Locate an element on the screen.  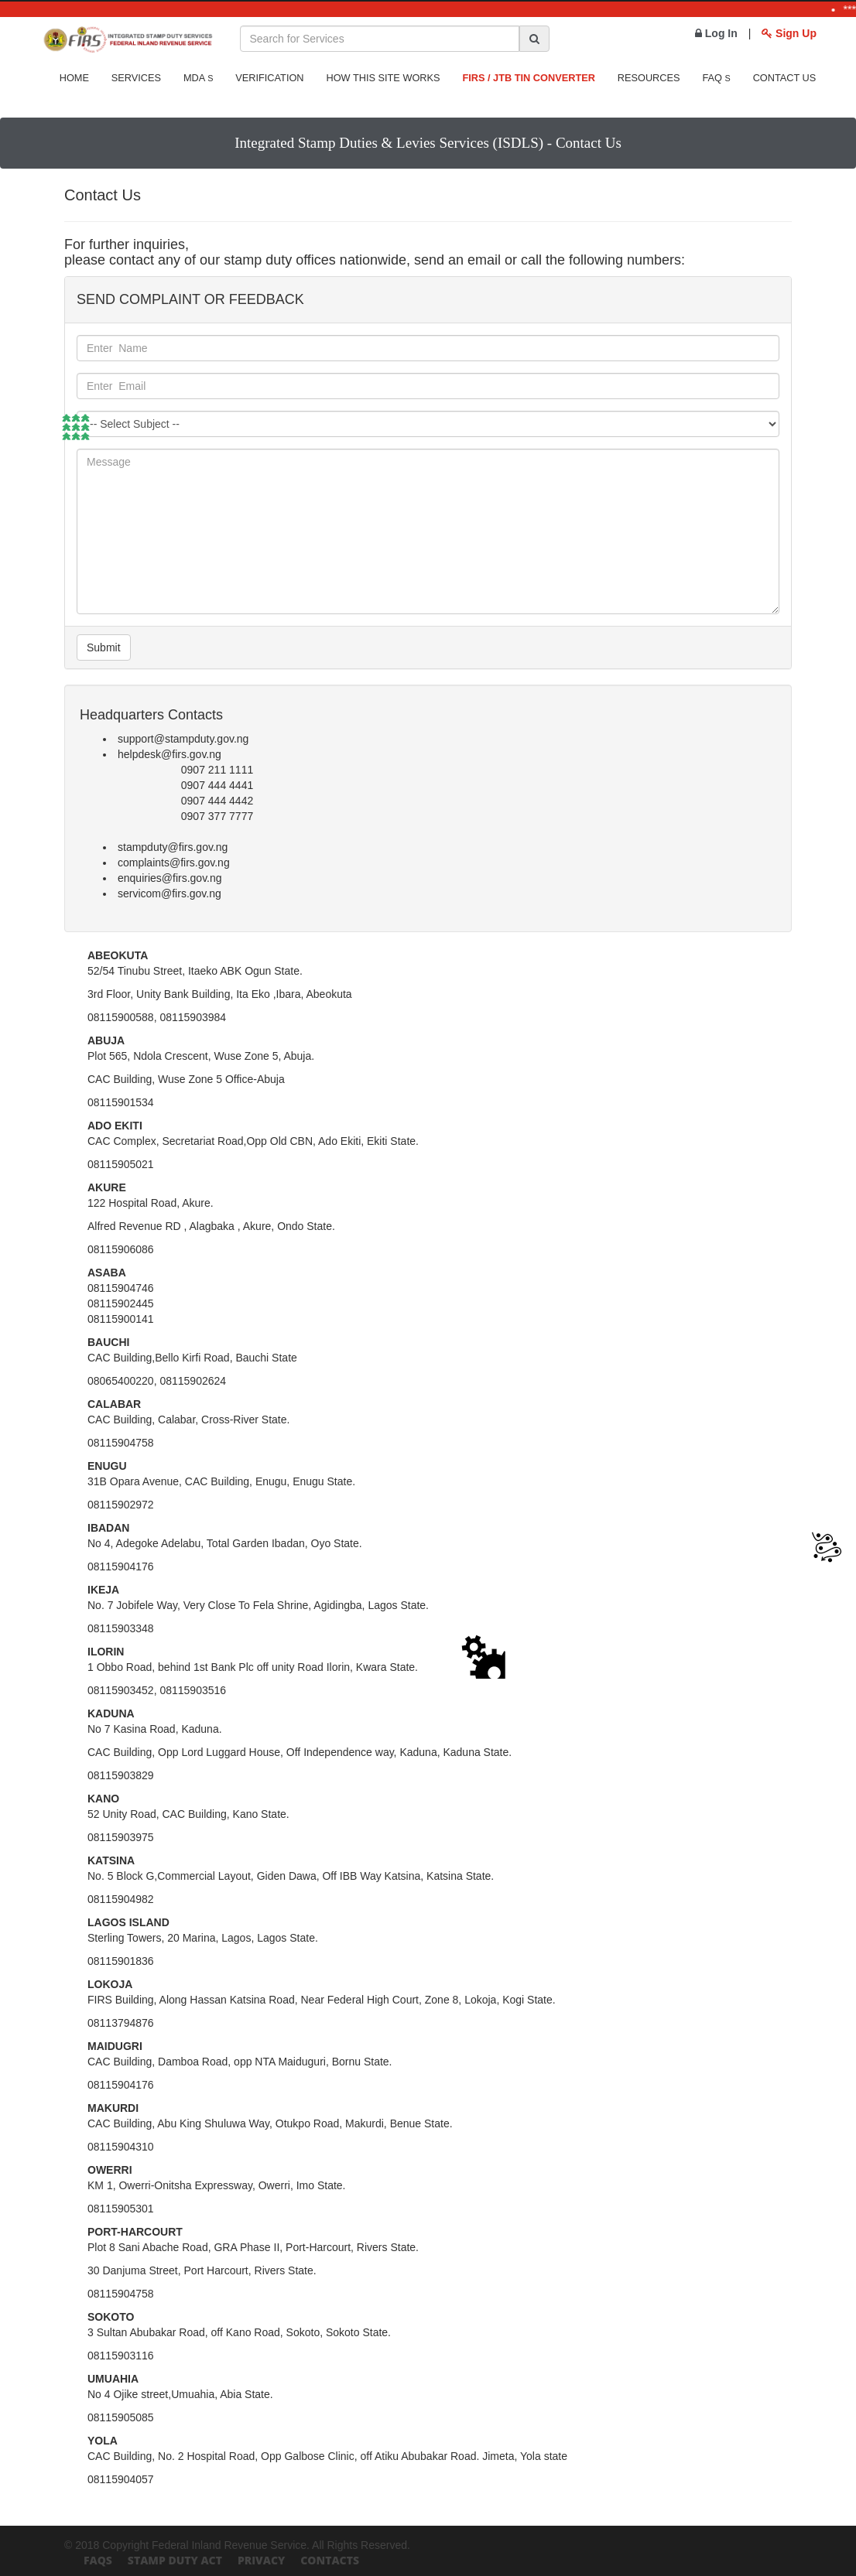
access settings or preferences is located at coordinates (483, 1656).